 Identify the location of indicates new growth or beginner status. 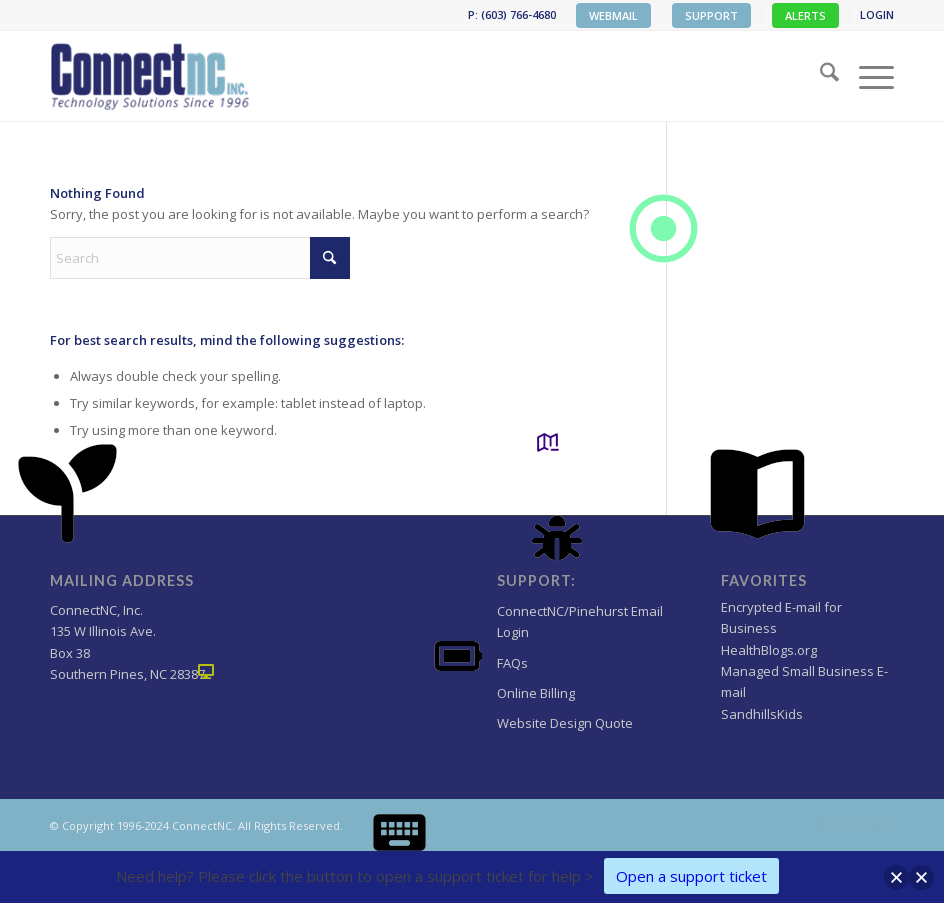
(67, 493).